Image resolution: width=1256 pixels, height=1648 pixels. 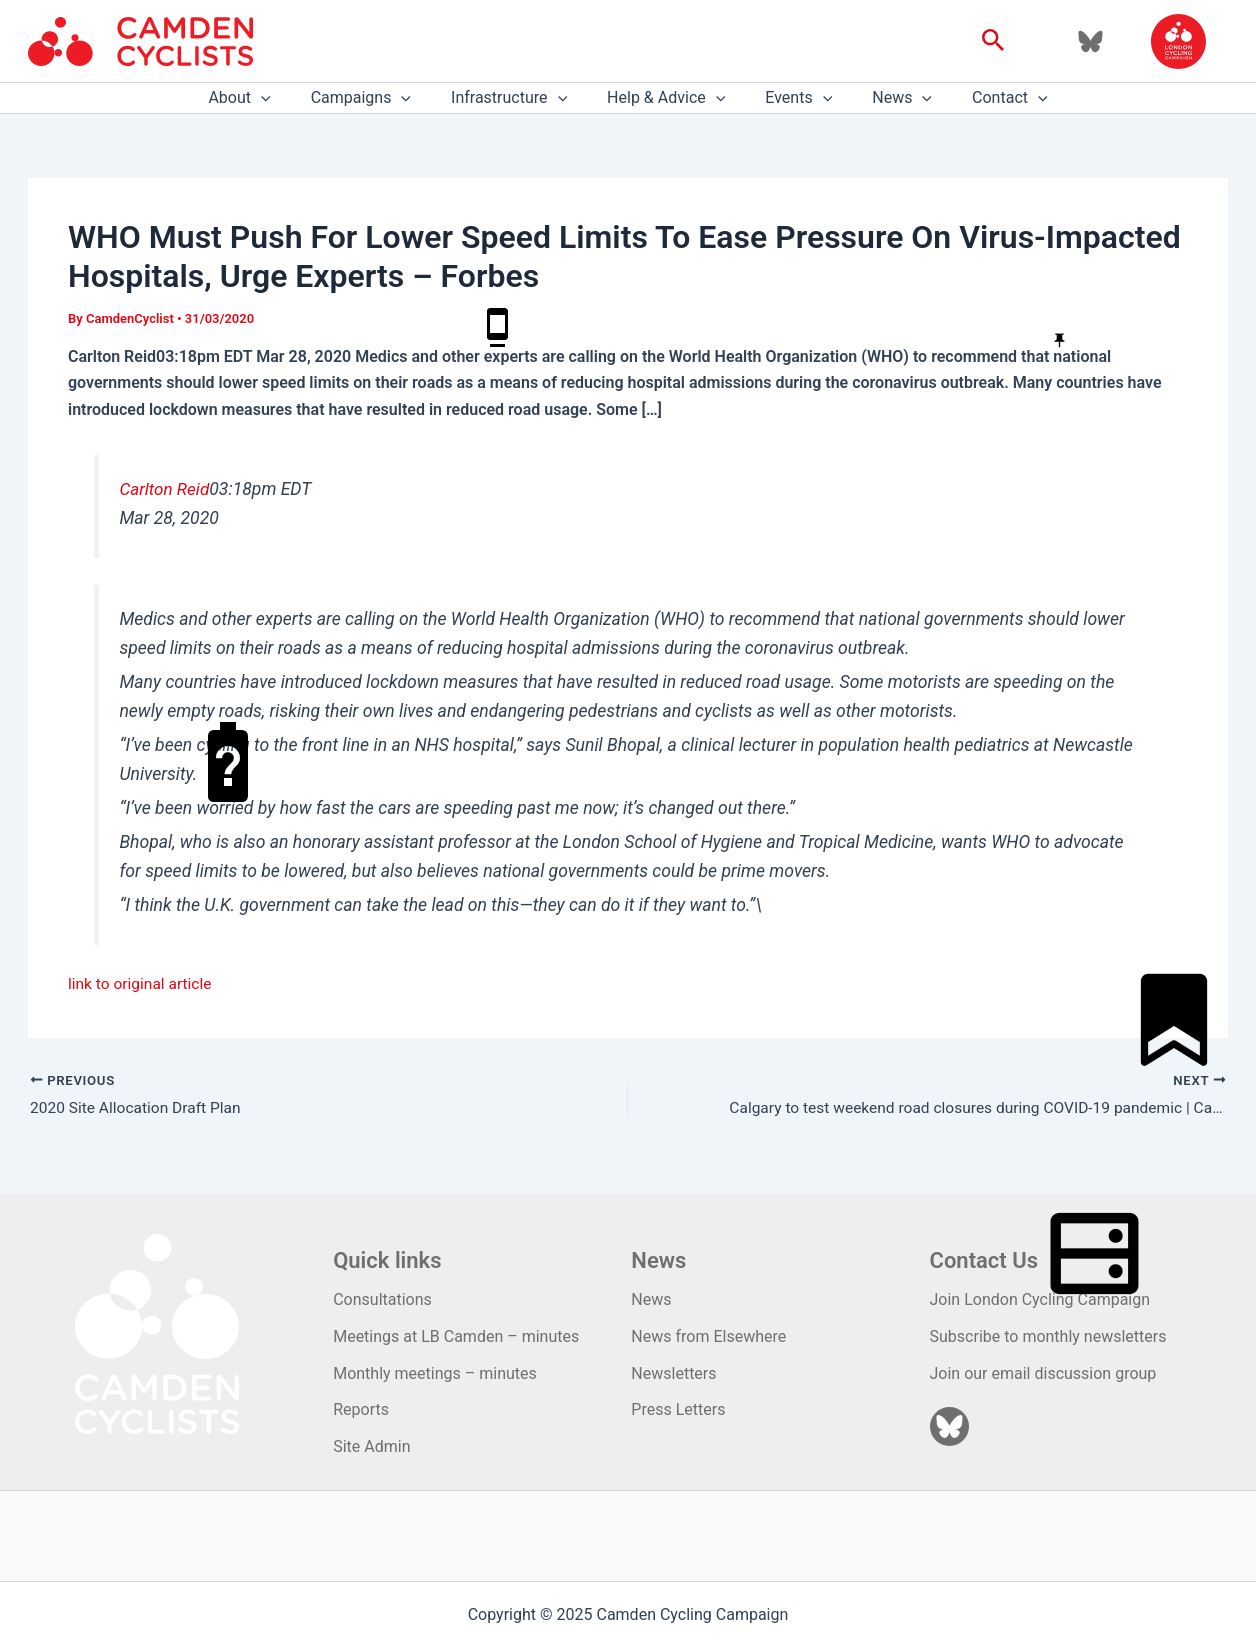 I want to click on save this item for later, so click(x=1174, y=1018).